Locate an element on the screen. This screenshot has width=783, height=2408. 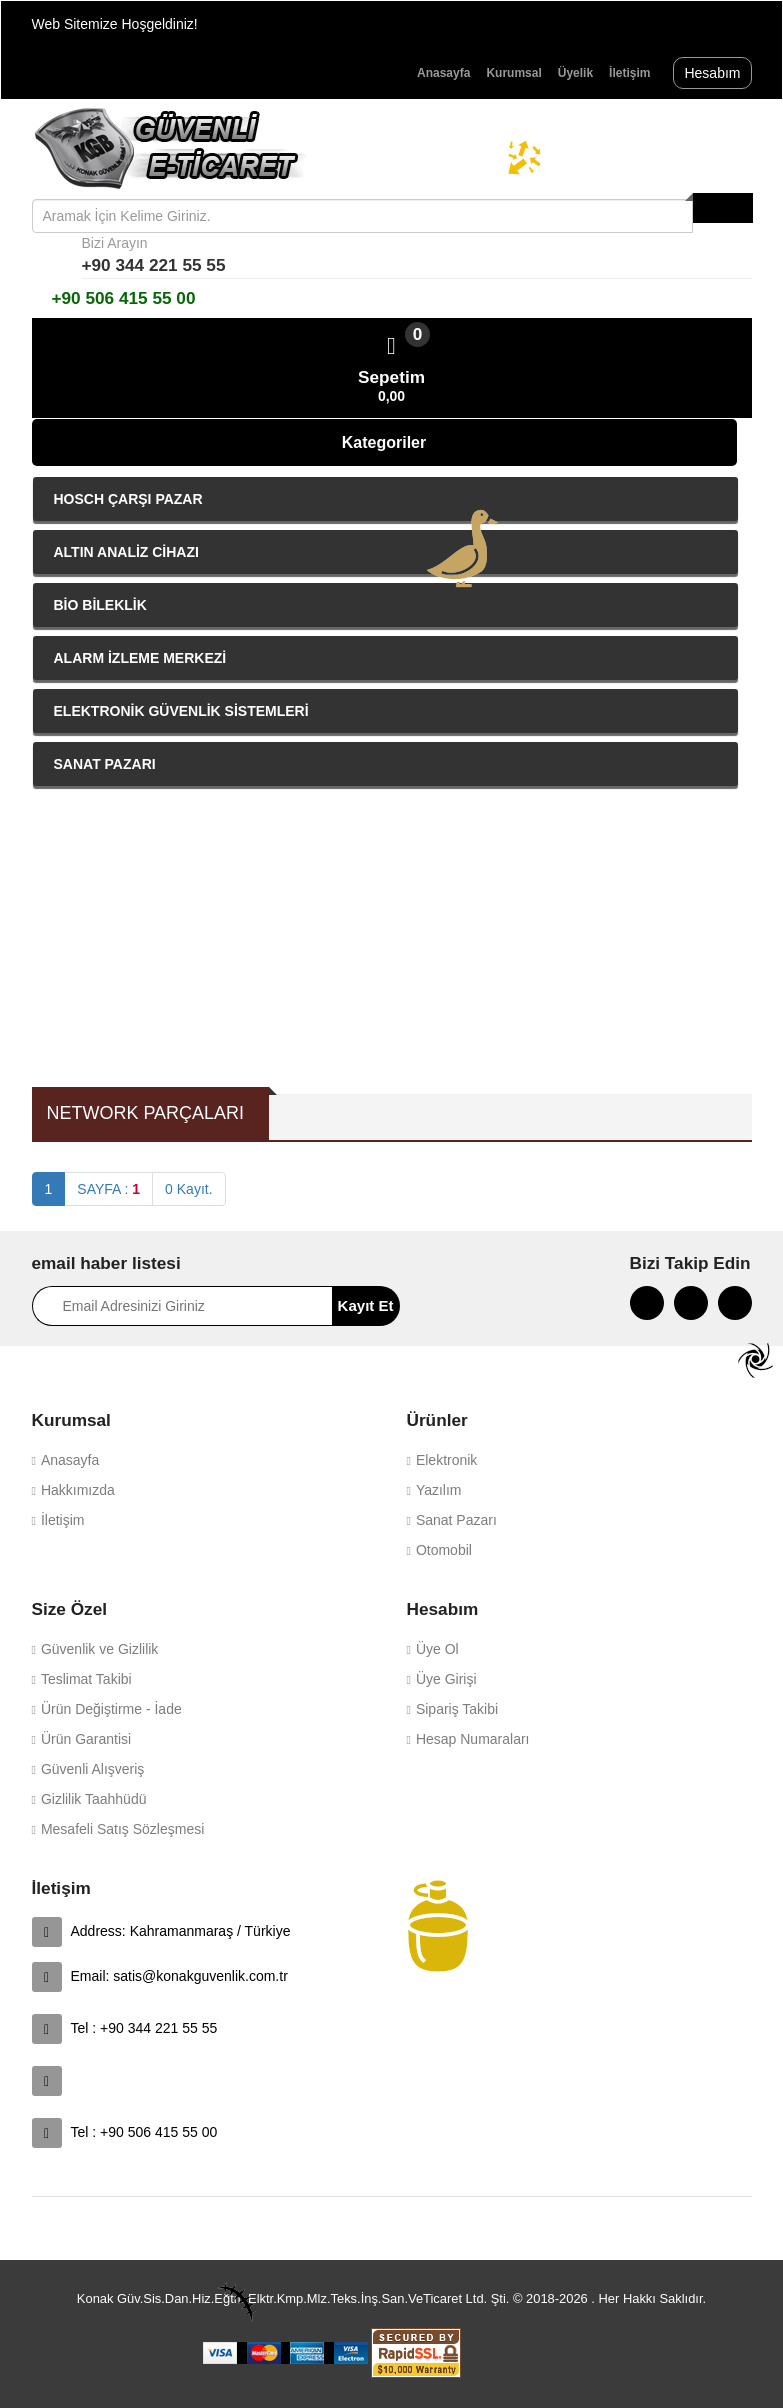
indicates confusion or multiple directions is located at coordinates (524, 157).